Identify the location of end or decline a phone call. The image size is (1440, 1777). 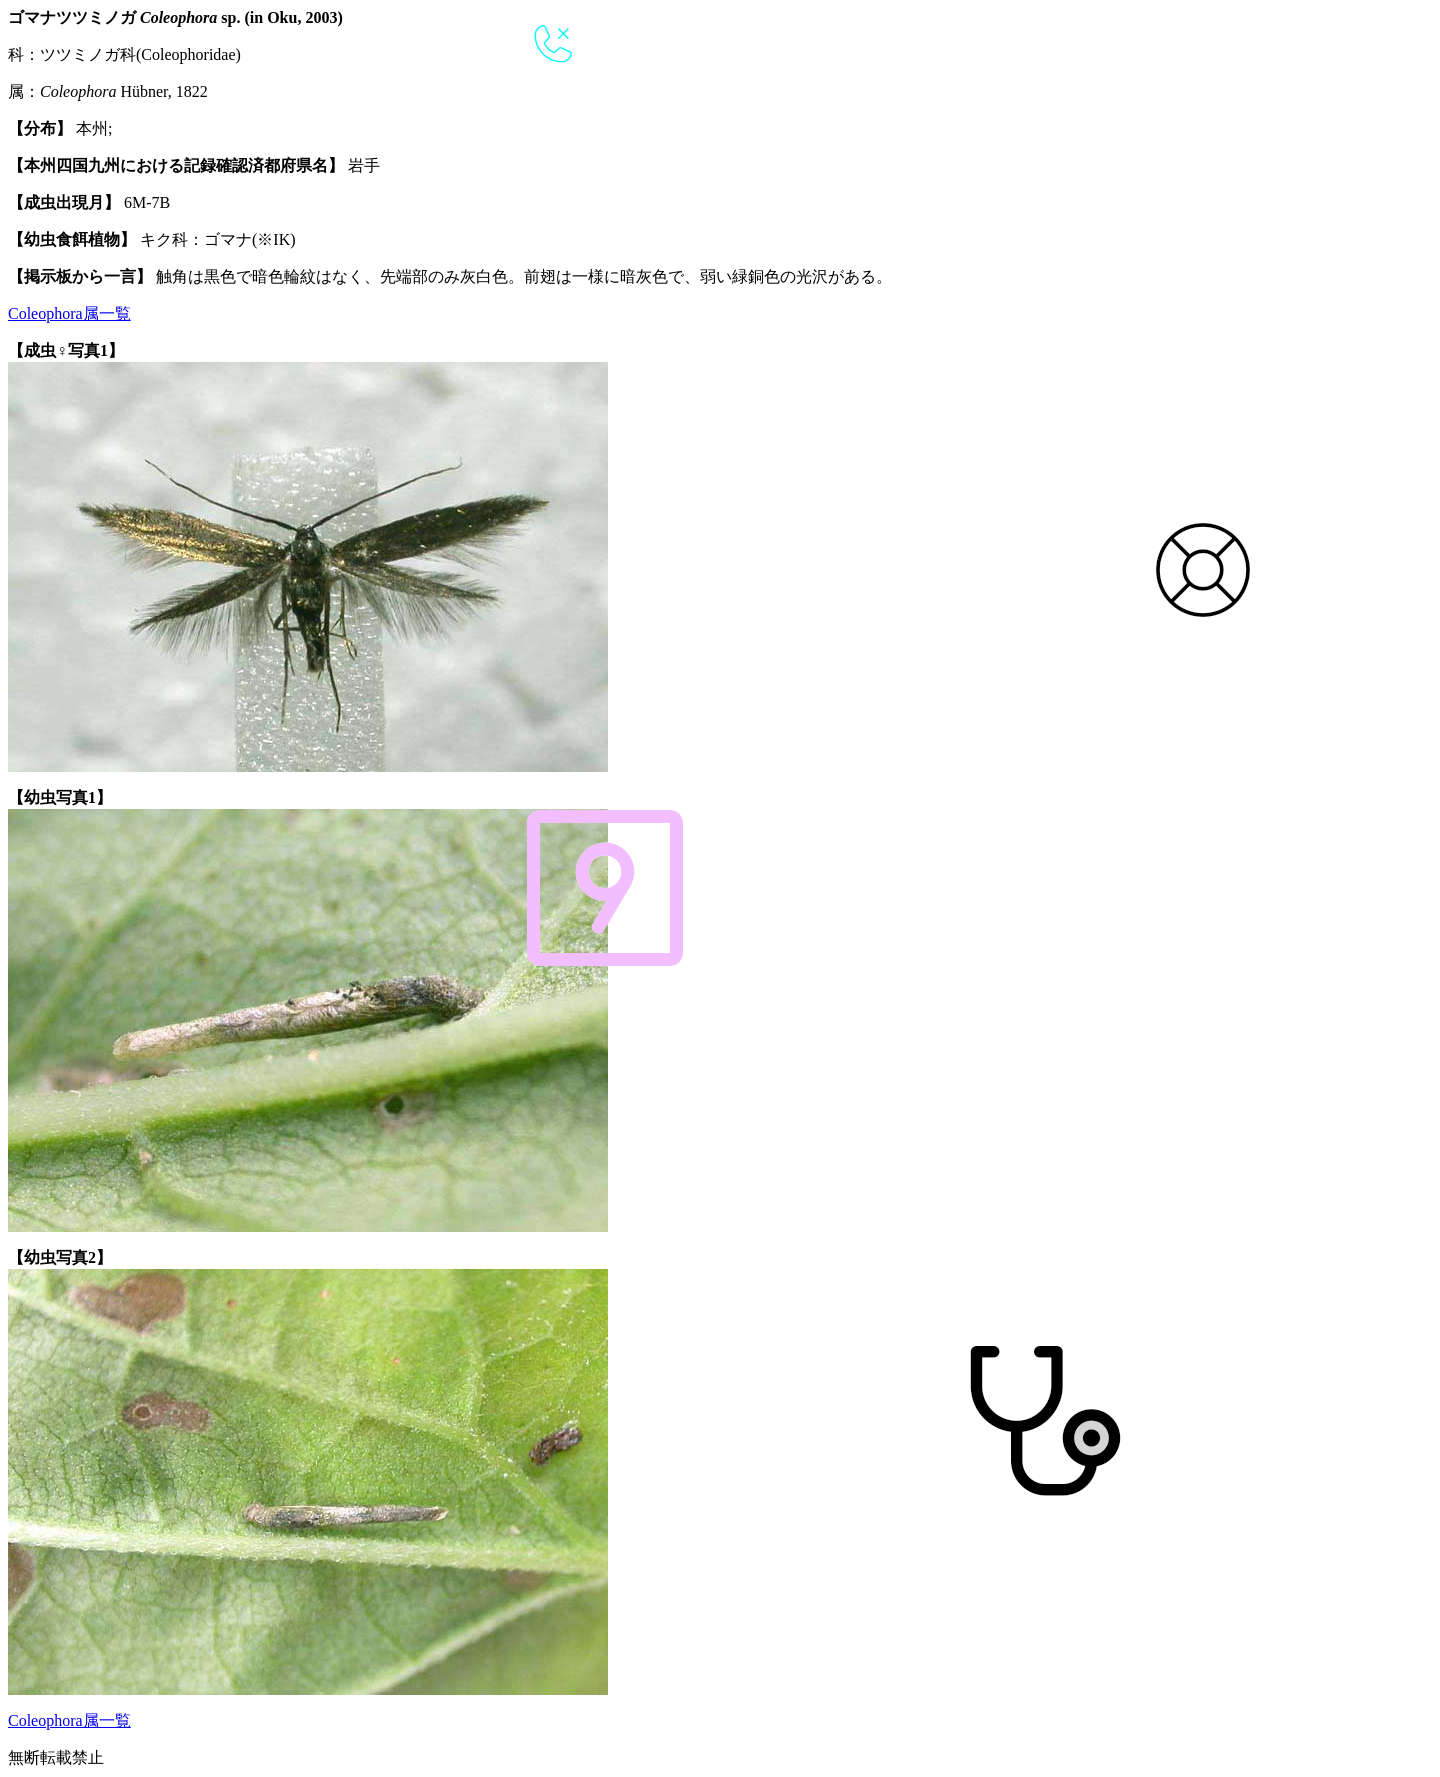
(554, 43).